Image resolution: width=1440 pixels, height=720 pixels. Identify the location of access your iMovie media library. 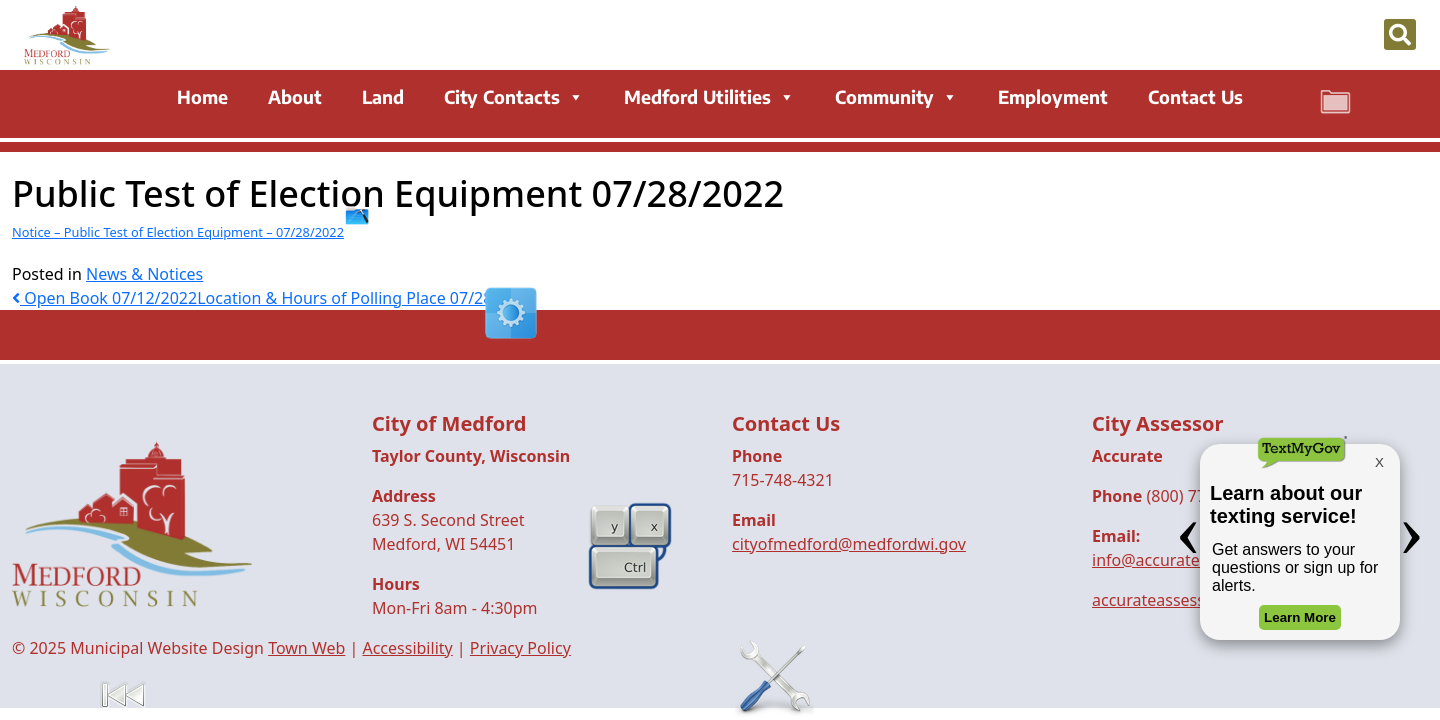
(1335, 101).